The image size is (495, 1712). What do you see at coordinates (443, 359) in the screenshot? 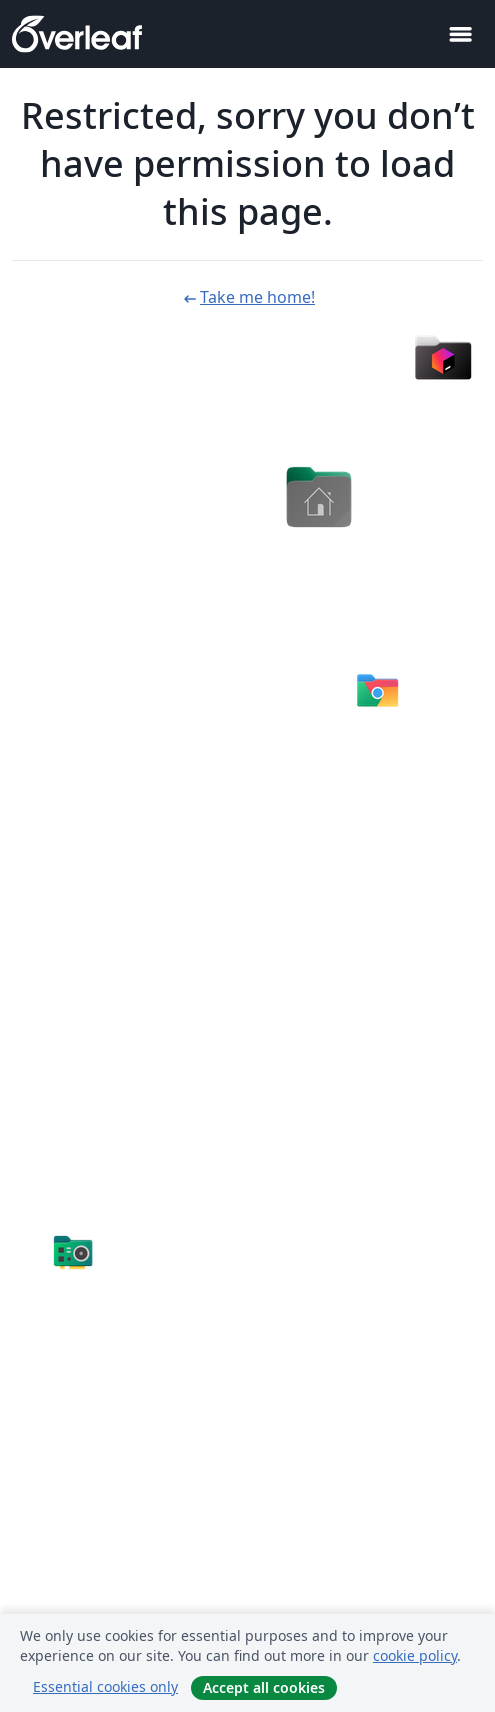
I see `open folder containing JetBrains Toolbox projects` at bounding box center [443, 359].